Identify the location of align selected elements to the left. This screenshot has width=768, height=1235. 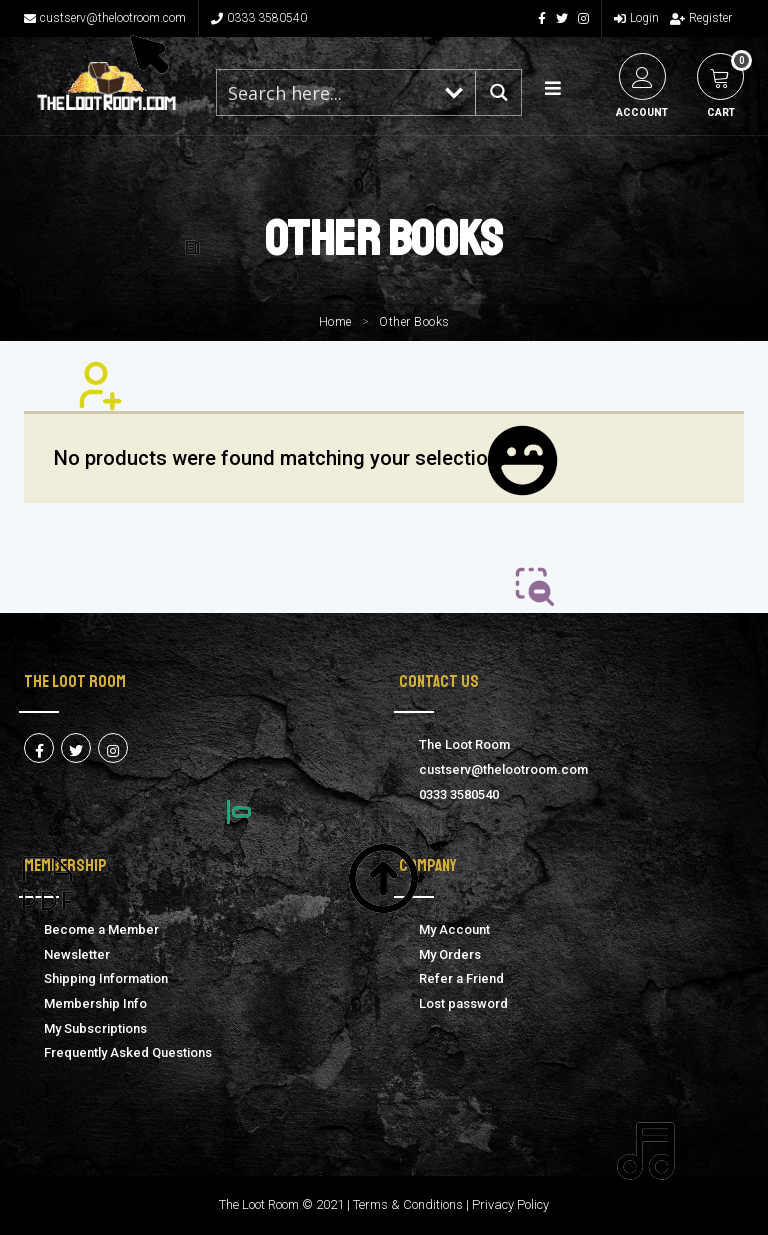
(239, 812).